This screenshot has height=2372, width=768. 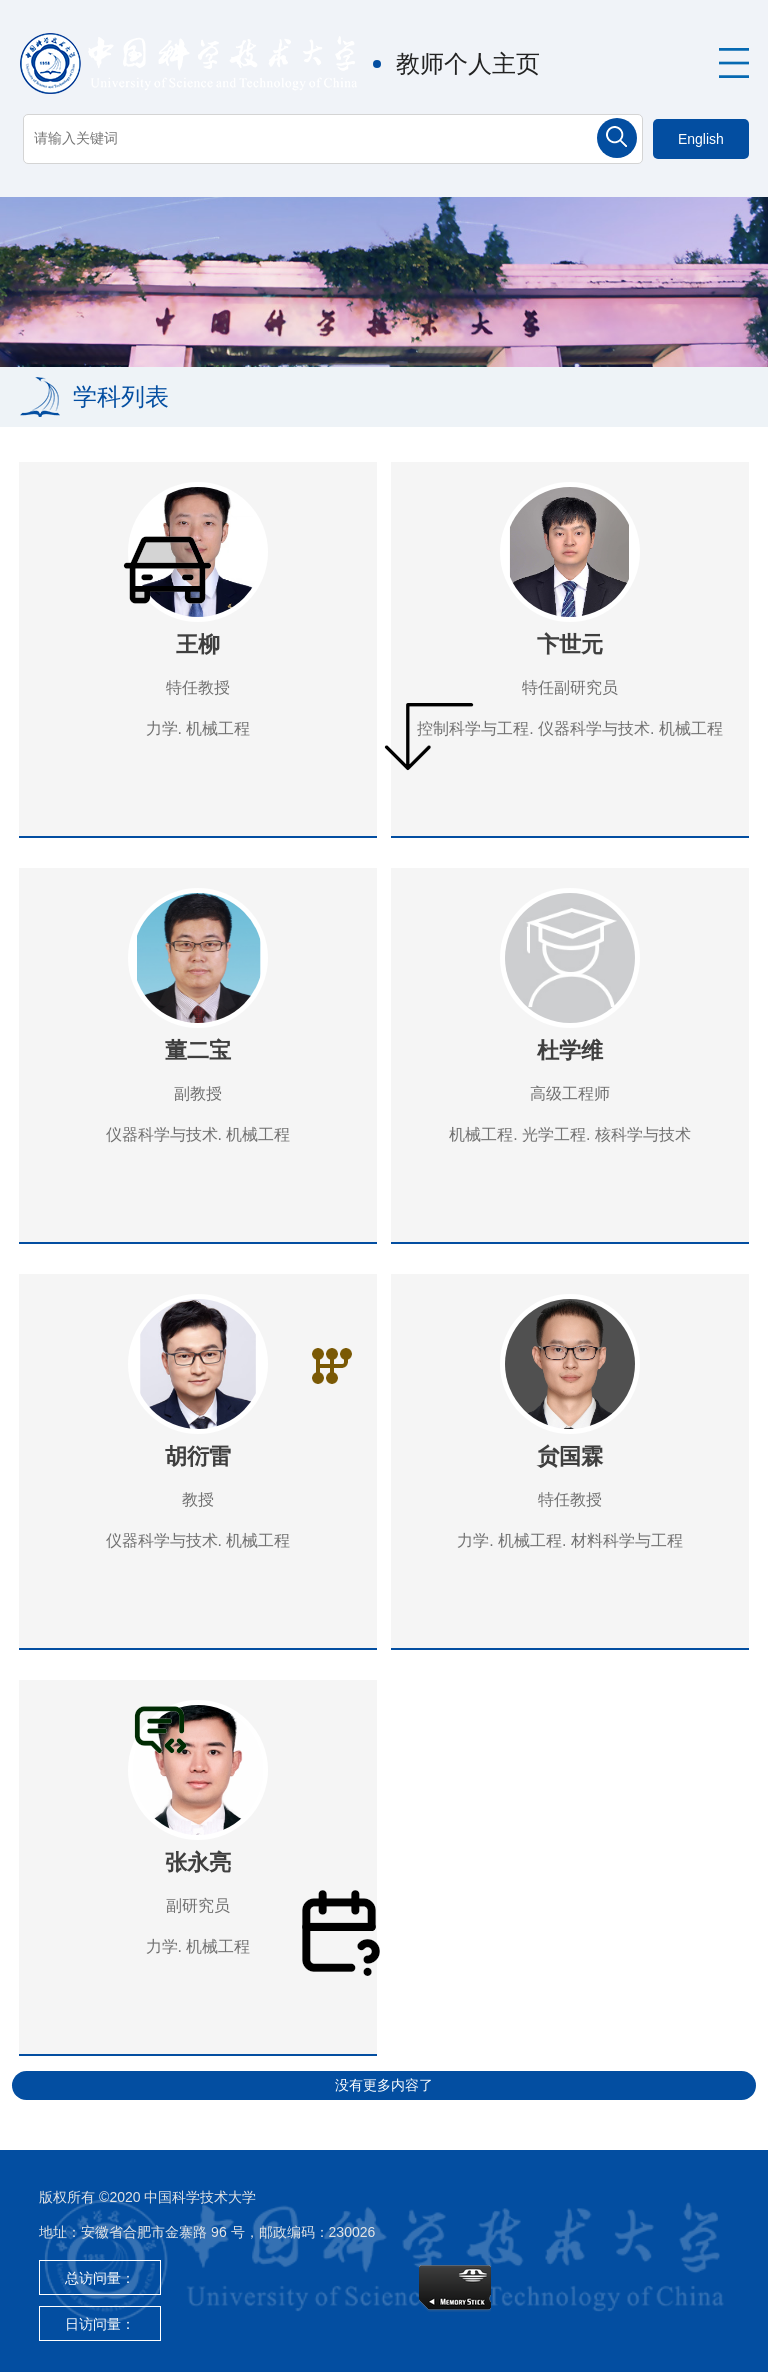 I want to click on indicates manual transmission or gear settings, so click(x=332, y=1366).